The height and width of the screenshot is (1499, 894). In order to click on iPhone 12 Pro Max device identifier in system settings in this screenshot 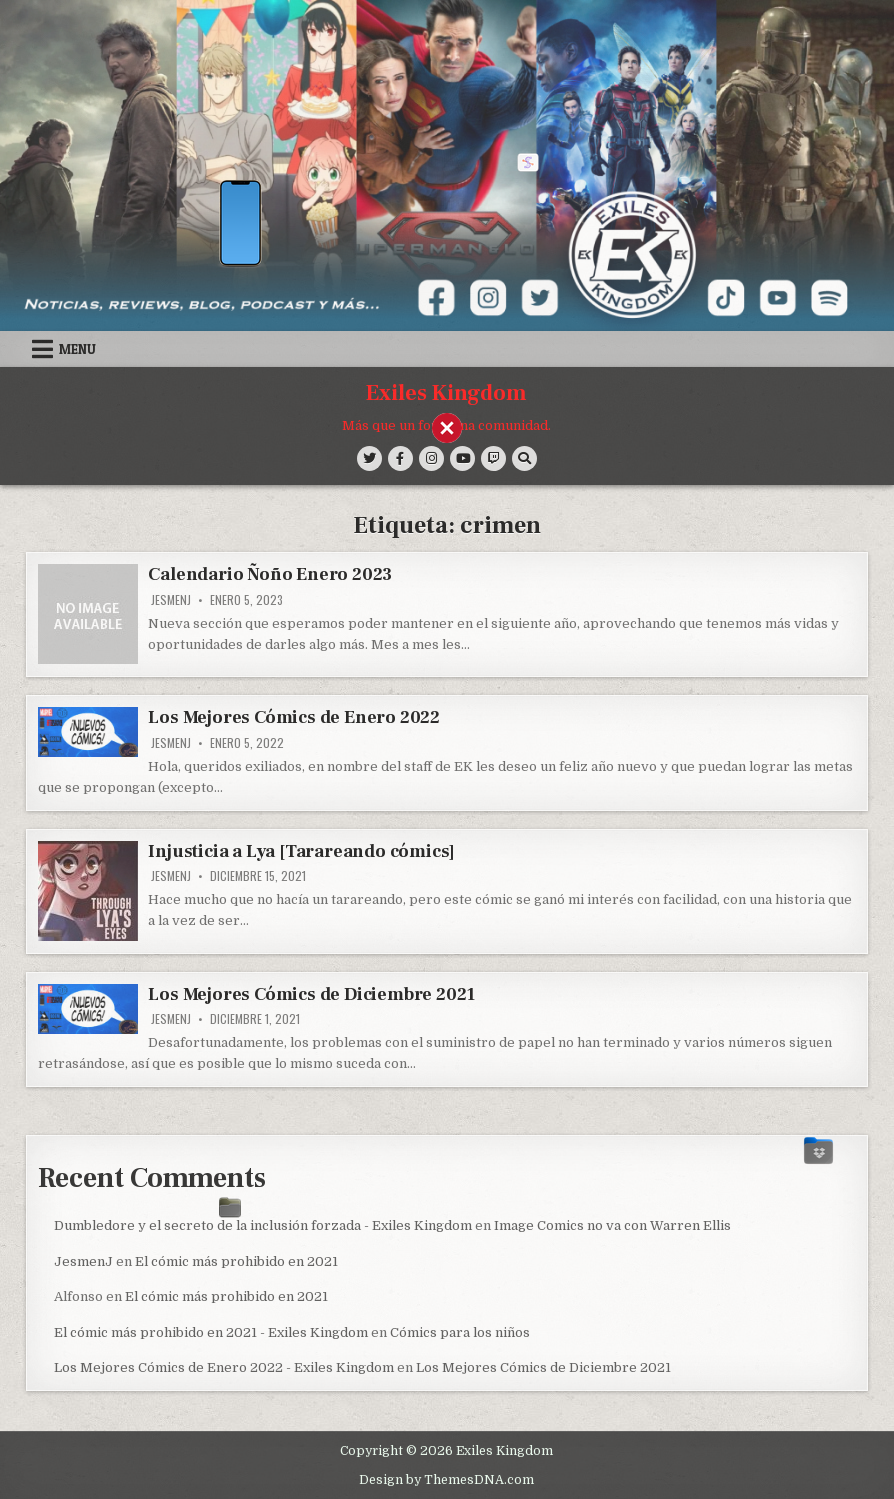, I will do `click(240, 224)`.